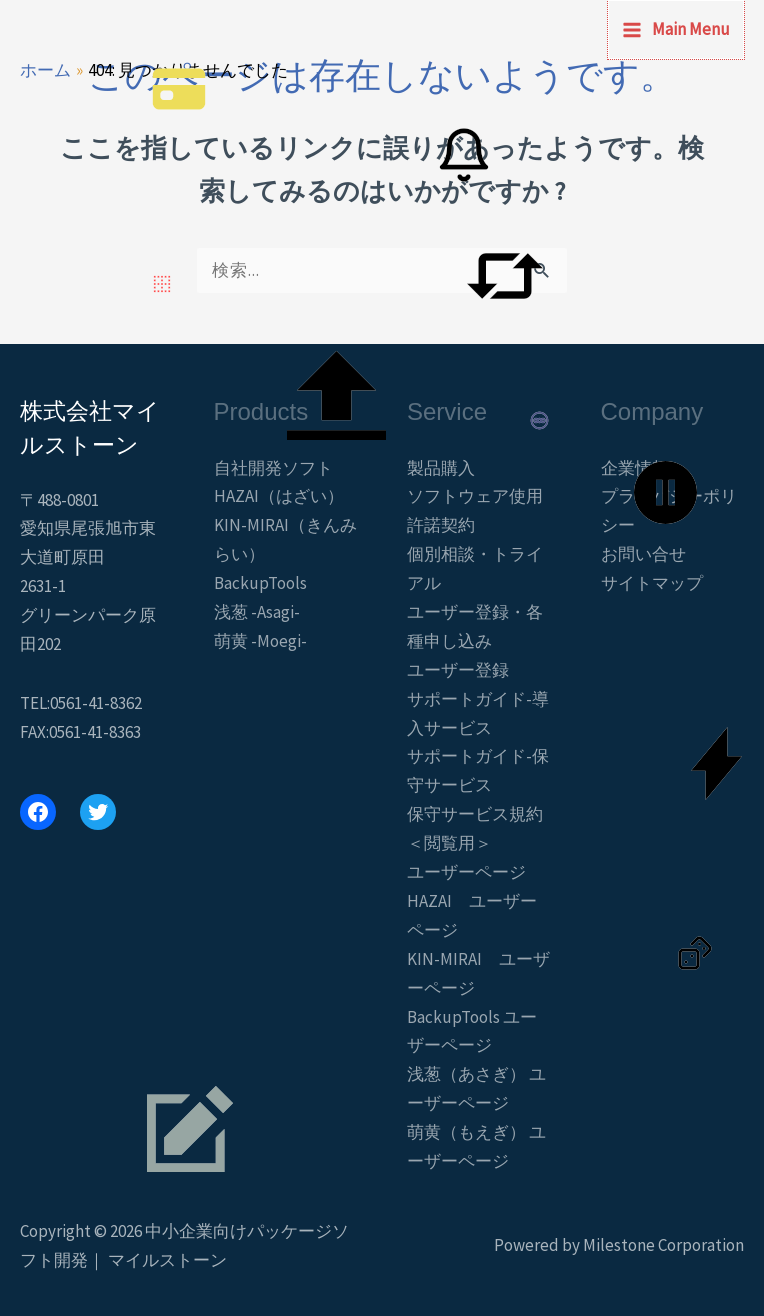  Describe the element at coordinates (716, 763) in the screenshot. I see `indicates quick actions or instant features` at that location.